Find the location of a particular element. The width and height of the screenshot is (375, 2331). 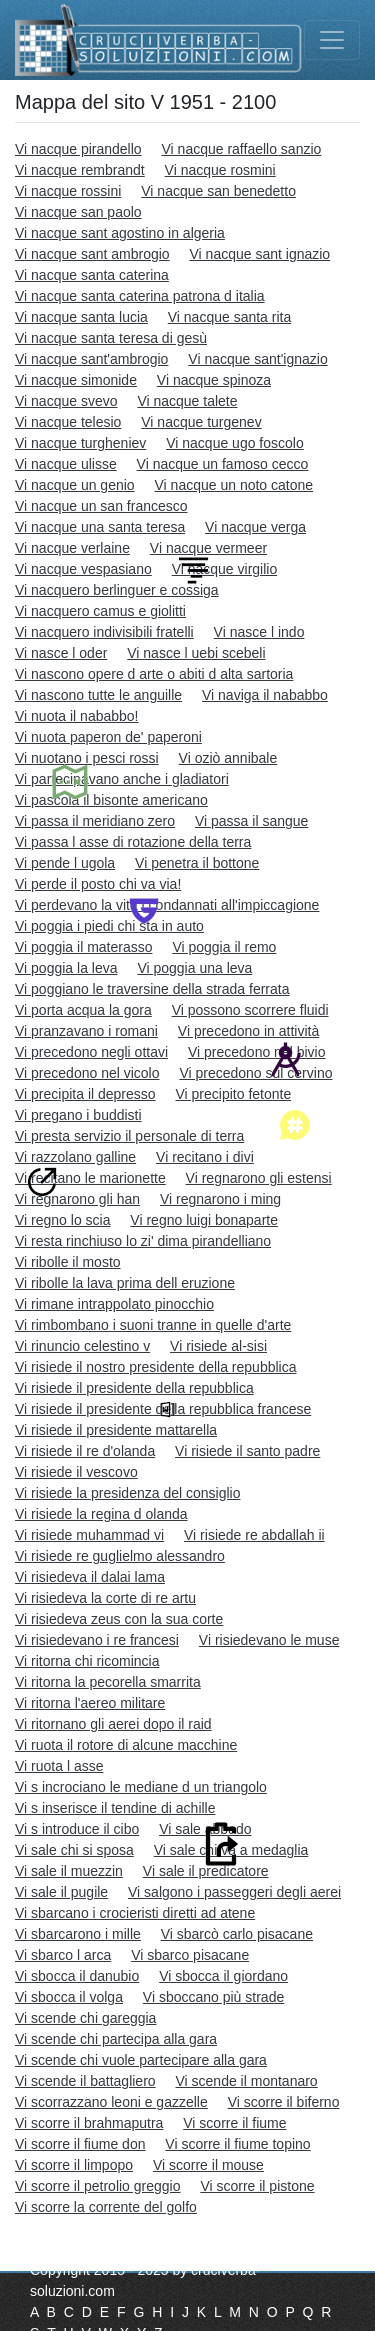

open a Microsoft Word document is located at coordinates (167, 1409).